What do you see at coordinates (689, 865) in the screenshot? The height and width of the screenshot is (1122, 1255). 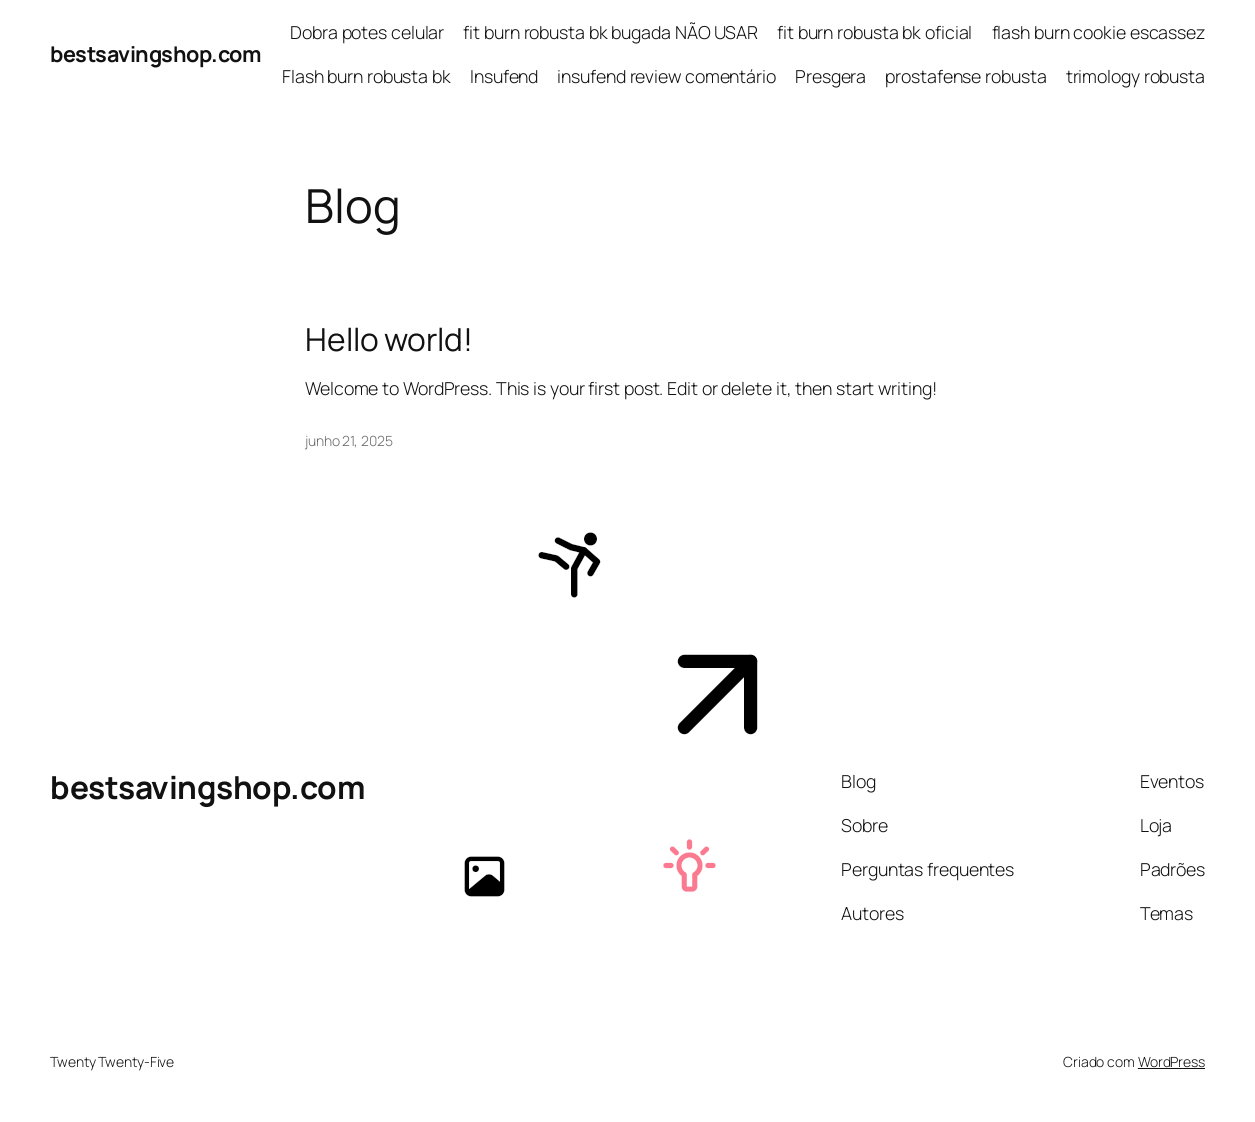 I see `access tips or suggestions` at bounding box center [689, 865].